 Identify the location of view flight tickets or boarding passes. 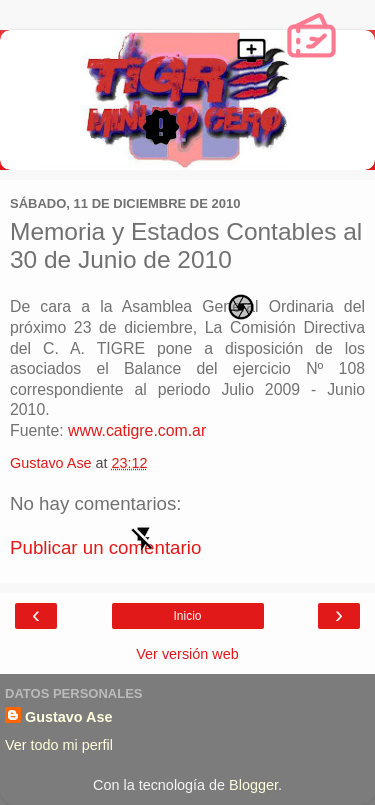
(311, 35).